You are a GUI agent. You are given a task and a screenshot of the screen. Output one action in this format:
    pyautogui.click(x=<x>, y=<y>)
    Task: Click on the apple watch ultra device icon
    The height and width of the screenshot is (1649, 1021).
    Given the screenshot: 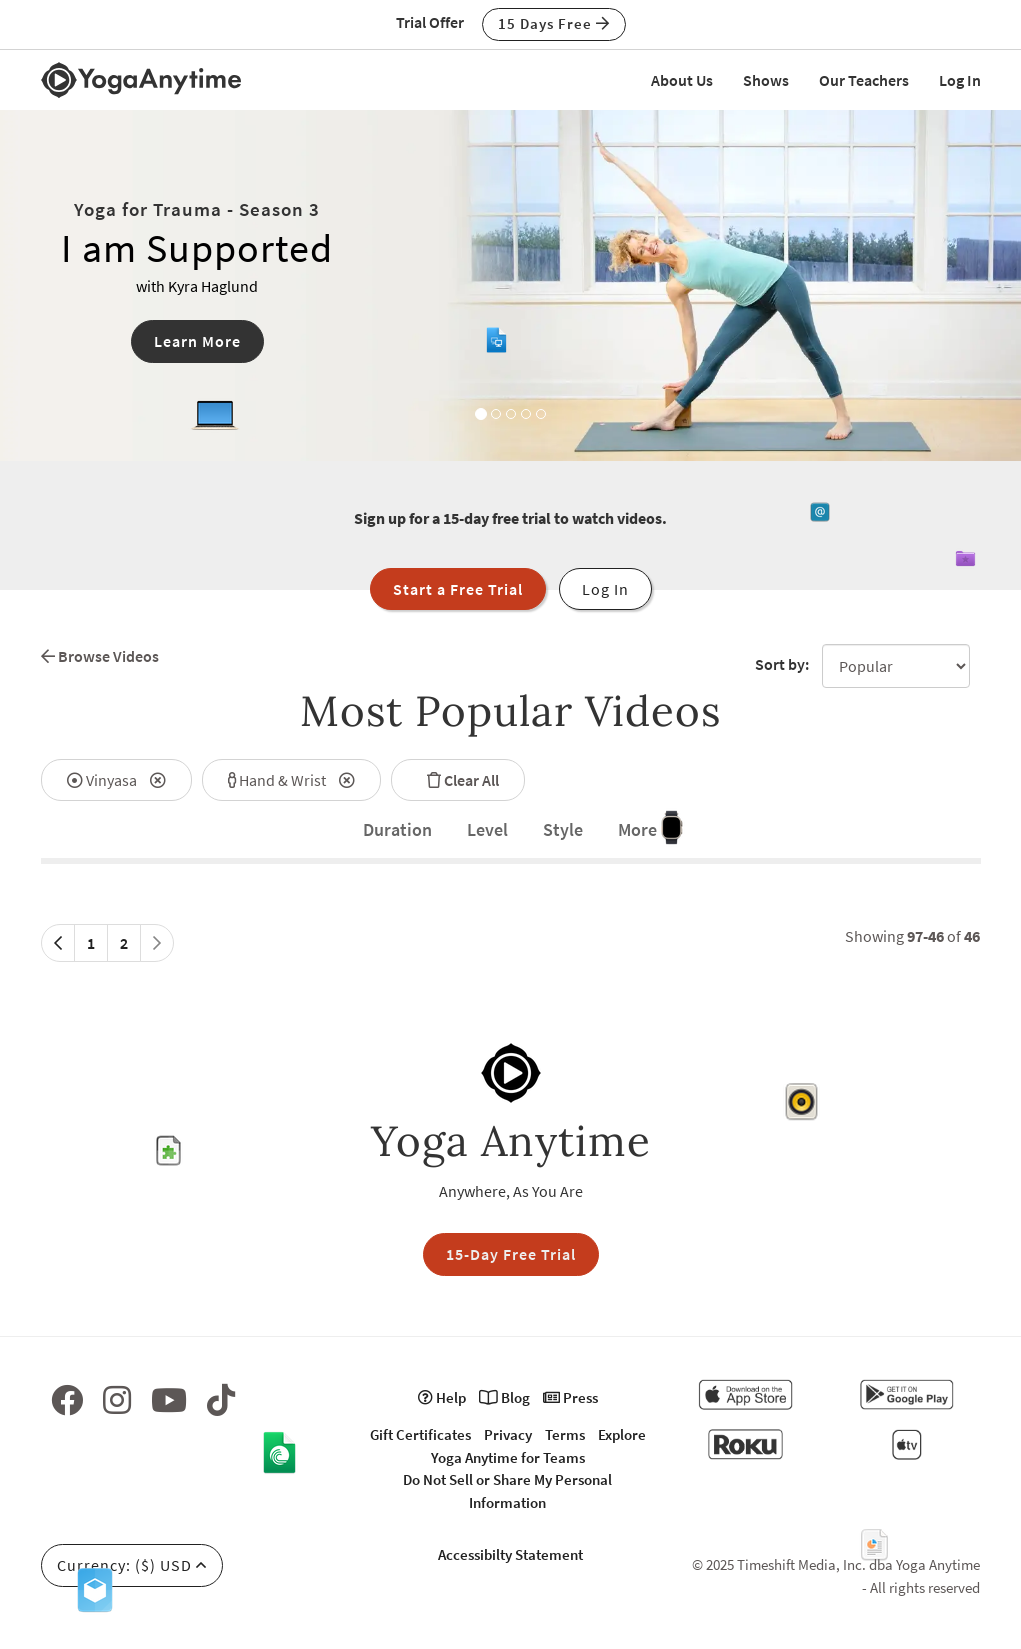 What is the action you would take?
    pyautogui.click(x=671, y=827)
    